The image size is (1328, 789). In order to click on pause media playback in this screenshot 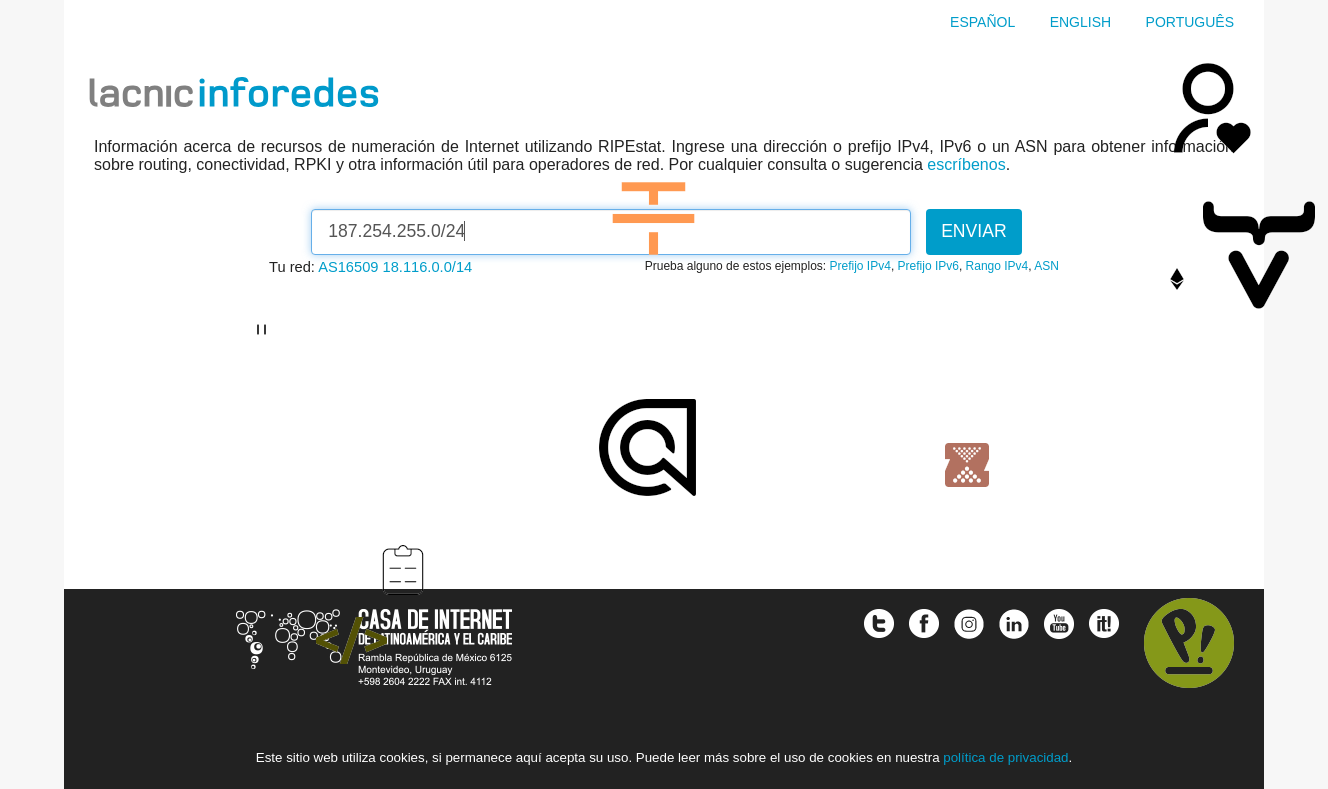, I will do `click(261, 329)`.